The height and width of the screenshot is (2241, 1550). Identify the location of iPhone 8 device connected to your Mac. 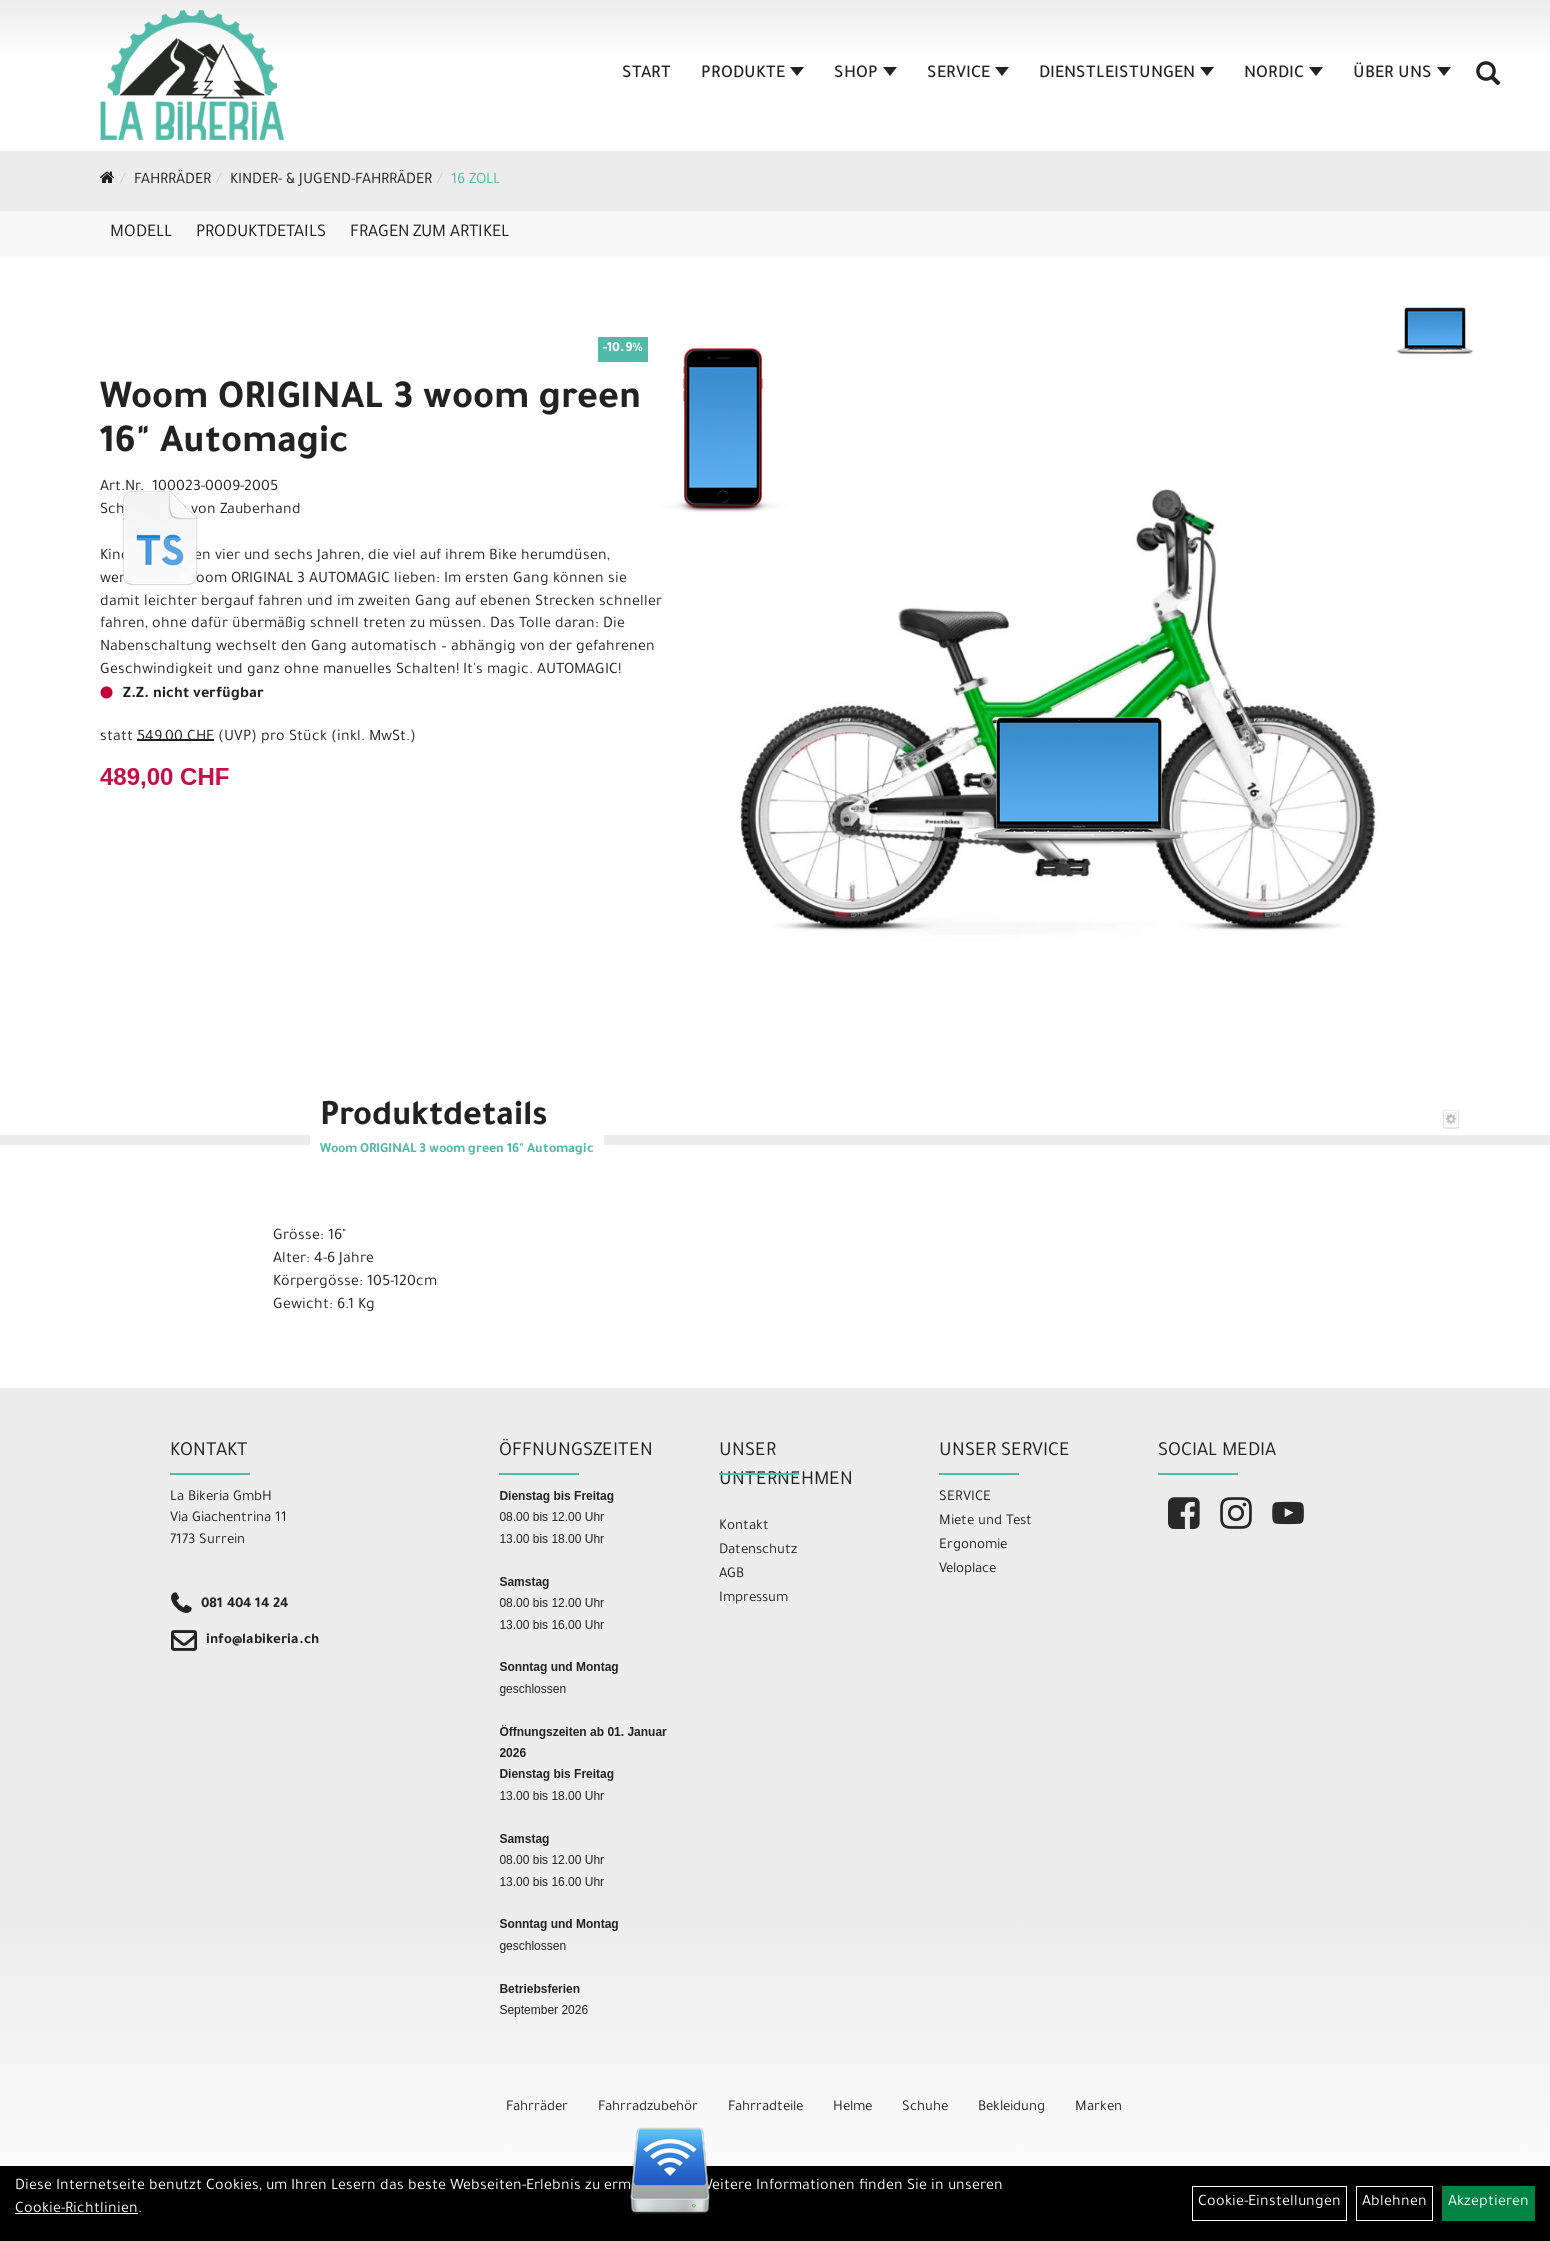
(723, 430).